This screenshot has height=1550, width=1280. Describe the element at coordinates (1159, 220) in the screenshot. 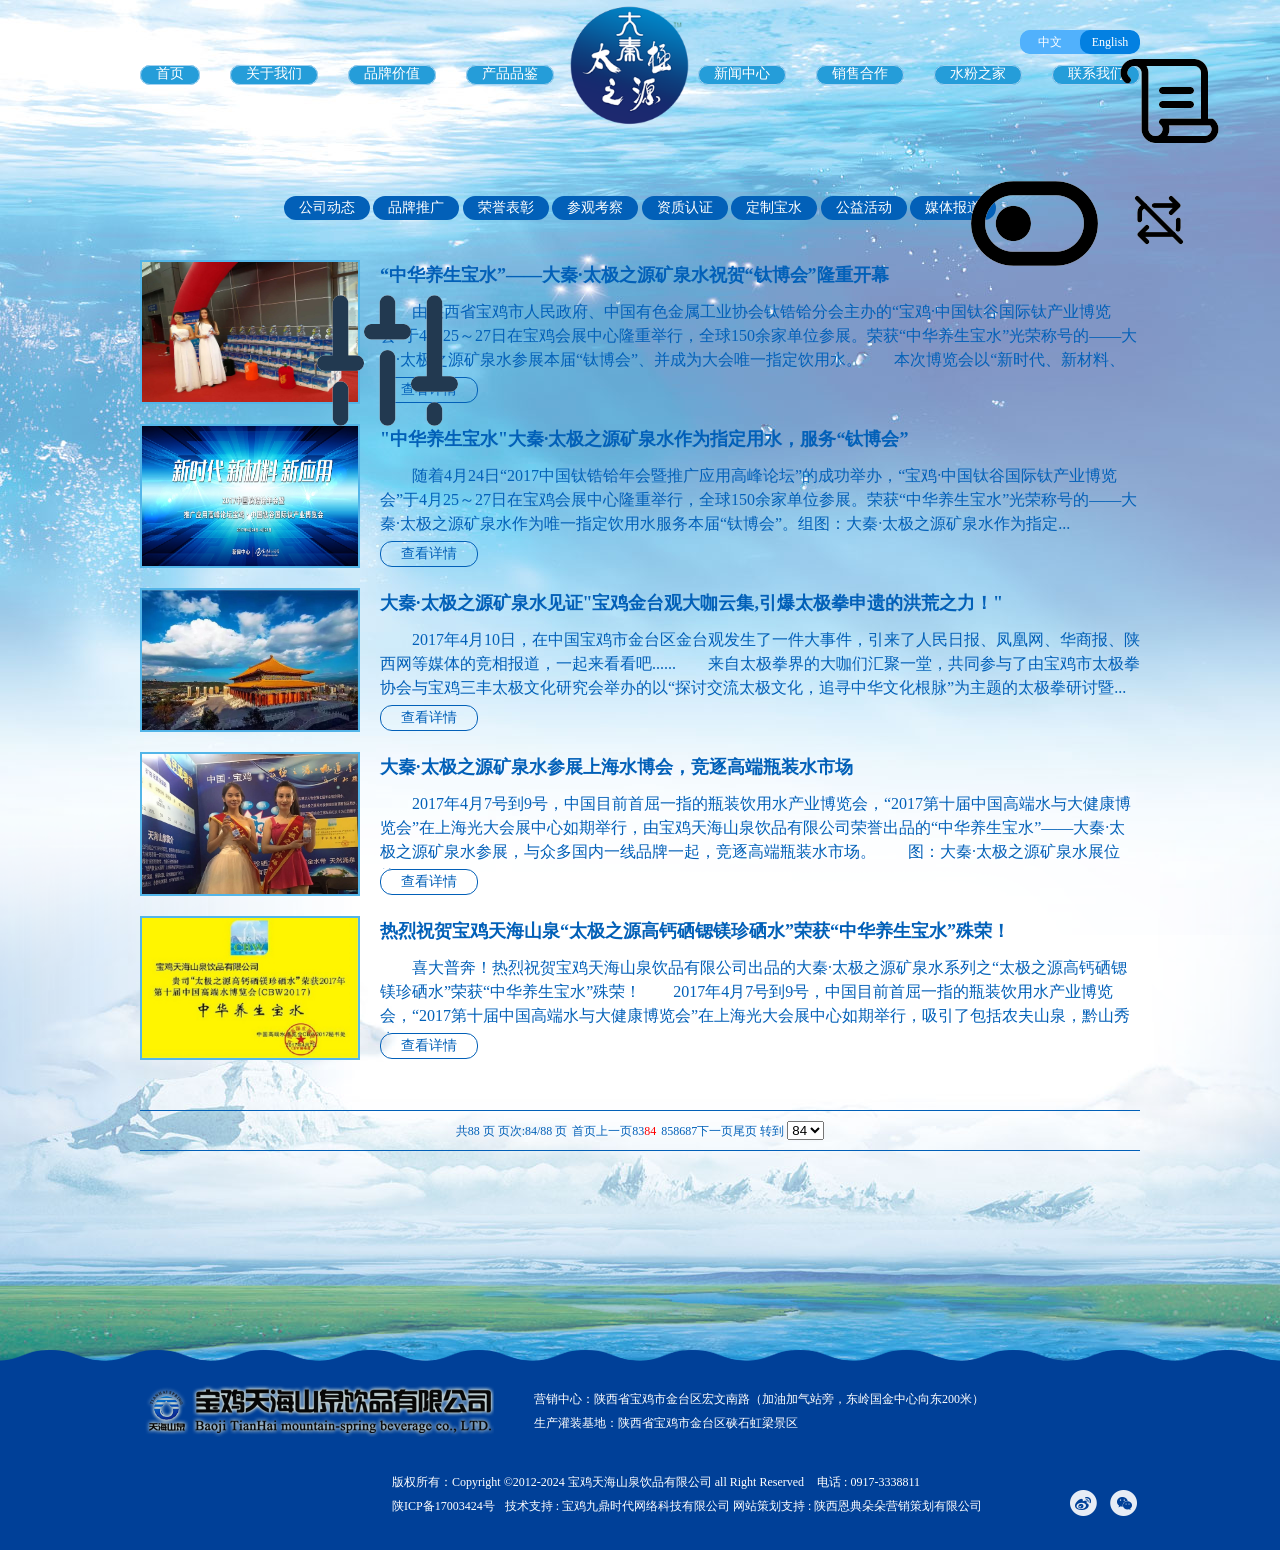

I see `repeat mode is disabled` at that location.